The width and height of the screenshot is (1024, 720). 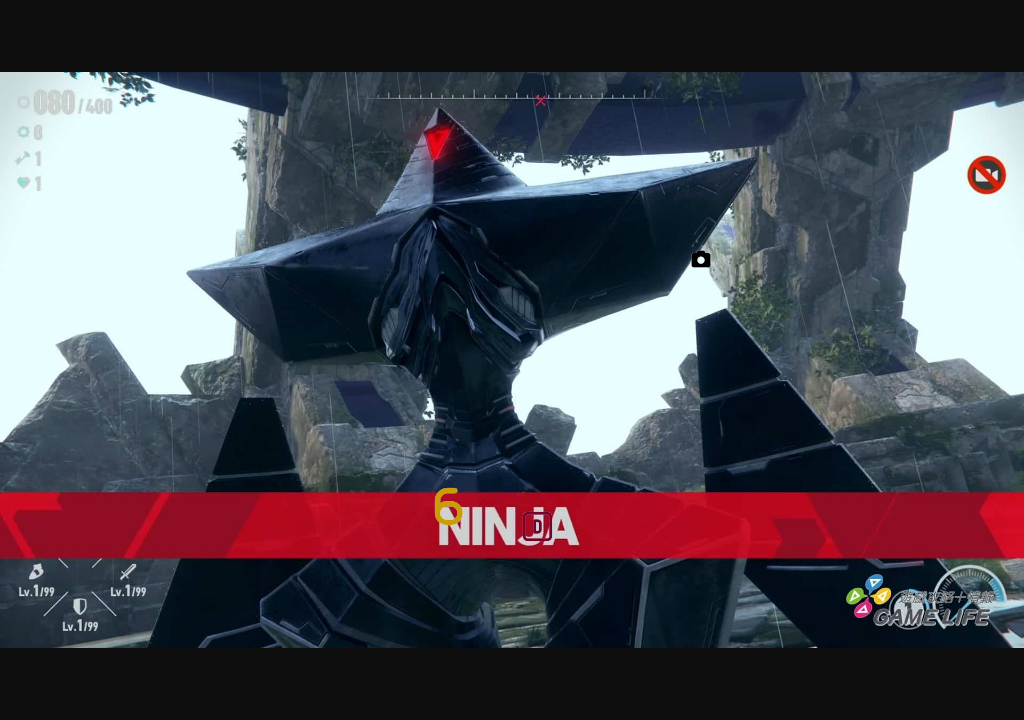 What do you see at coordinates (701, 259) in the screenshot?
I see `take a photo` at bounding box center [701, 259].